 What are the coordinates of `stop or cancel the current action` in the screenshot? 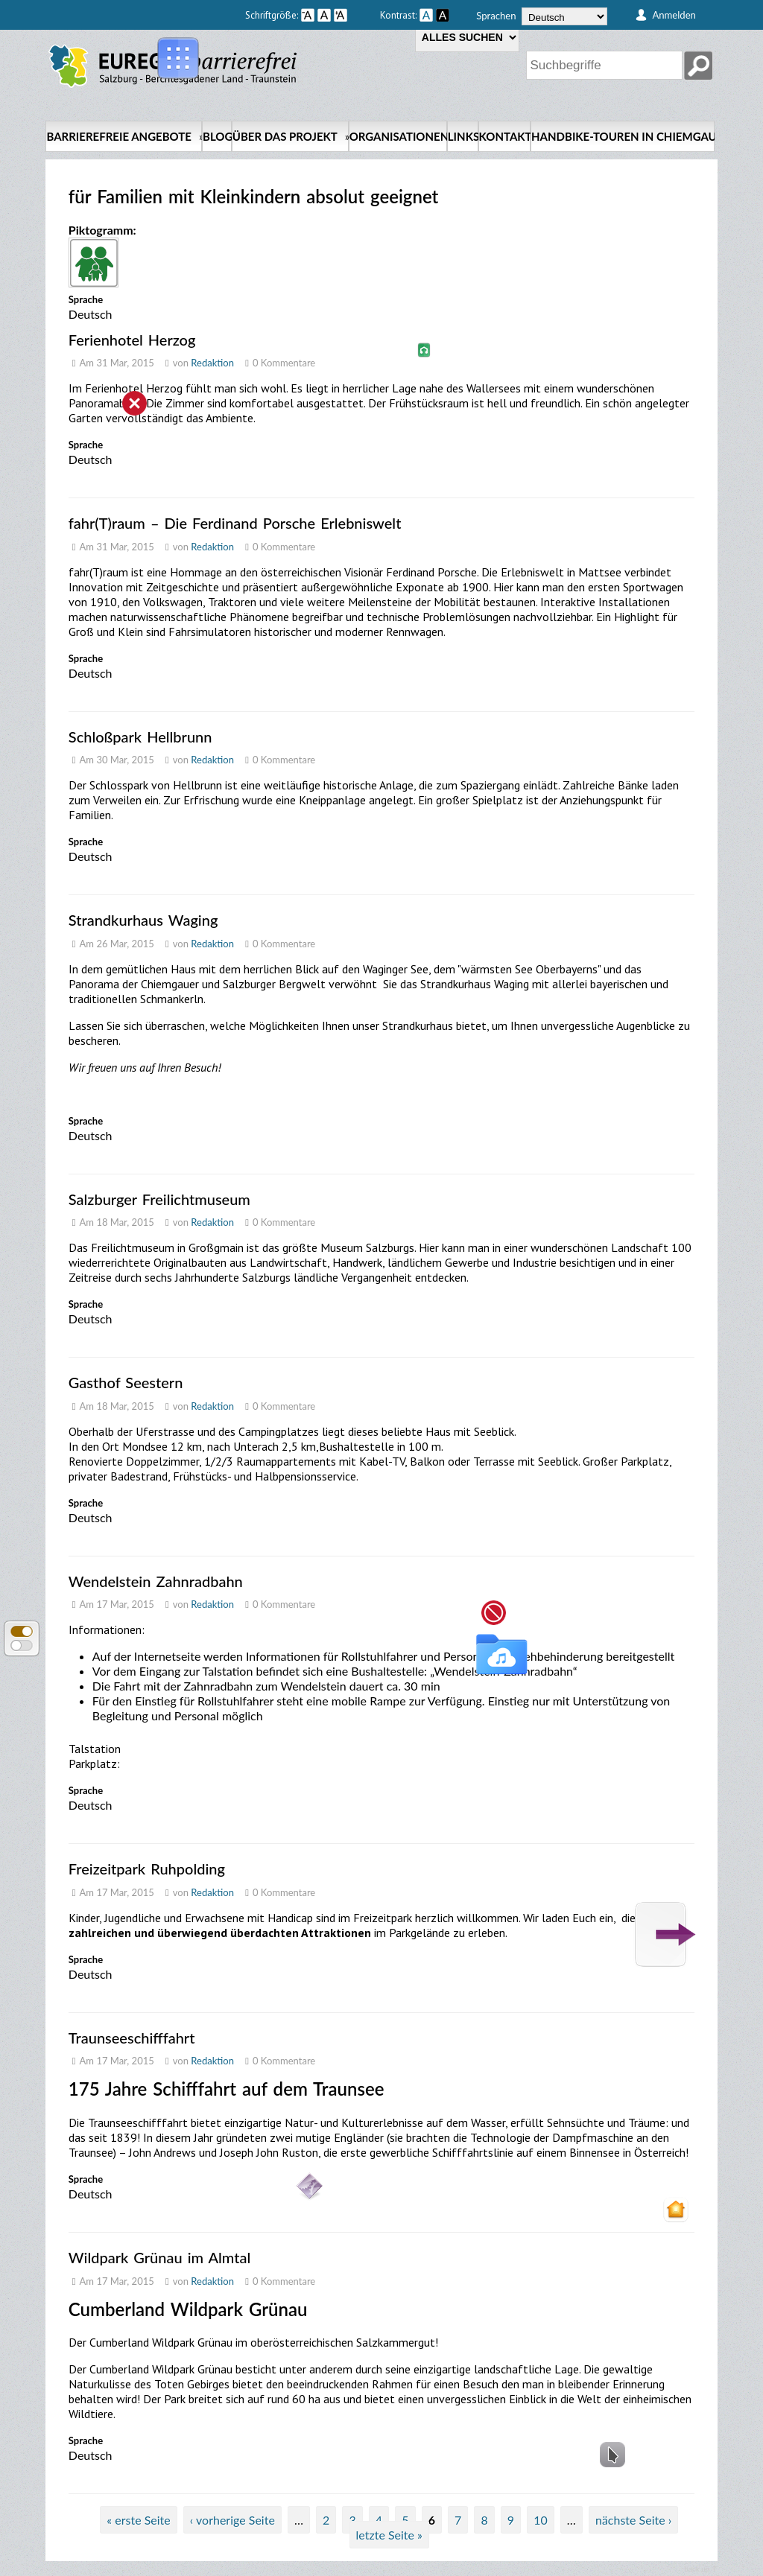 It's located at (134, 403).